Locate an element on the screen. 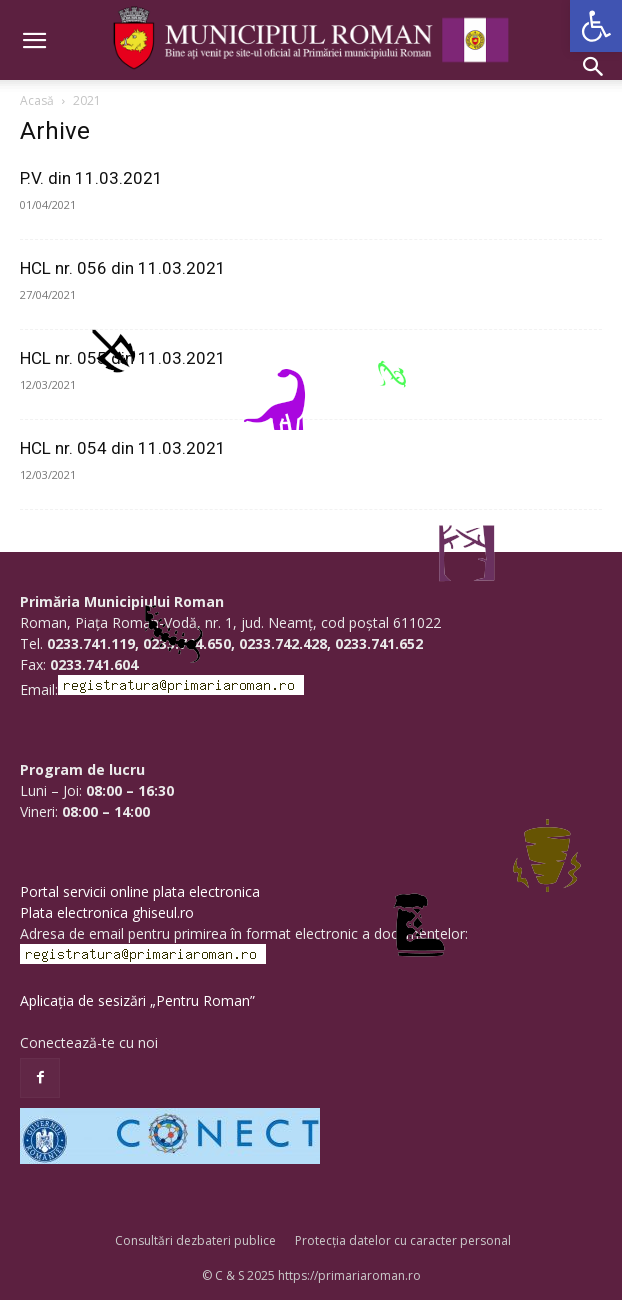 This screenshot has height=1300, width=622. enter a forest zone or nature area is located at coordinates (466, 553).